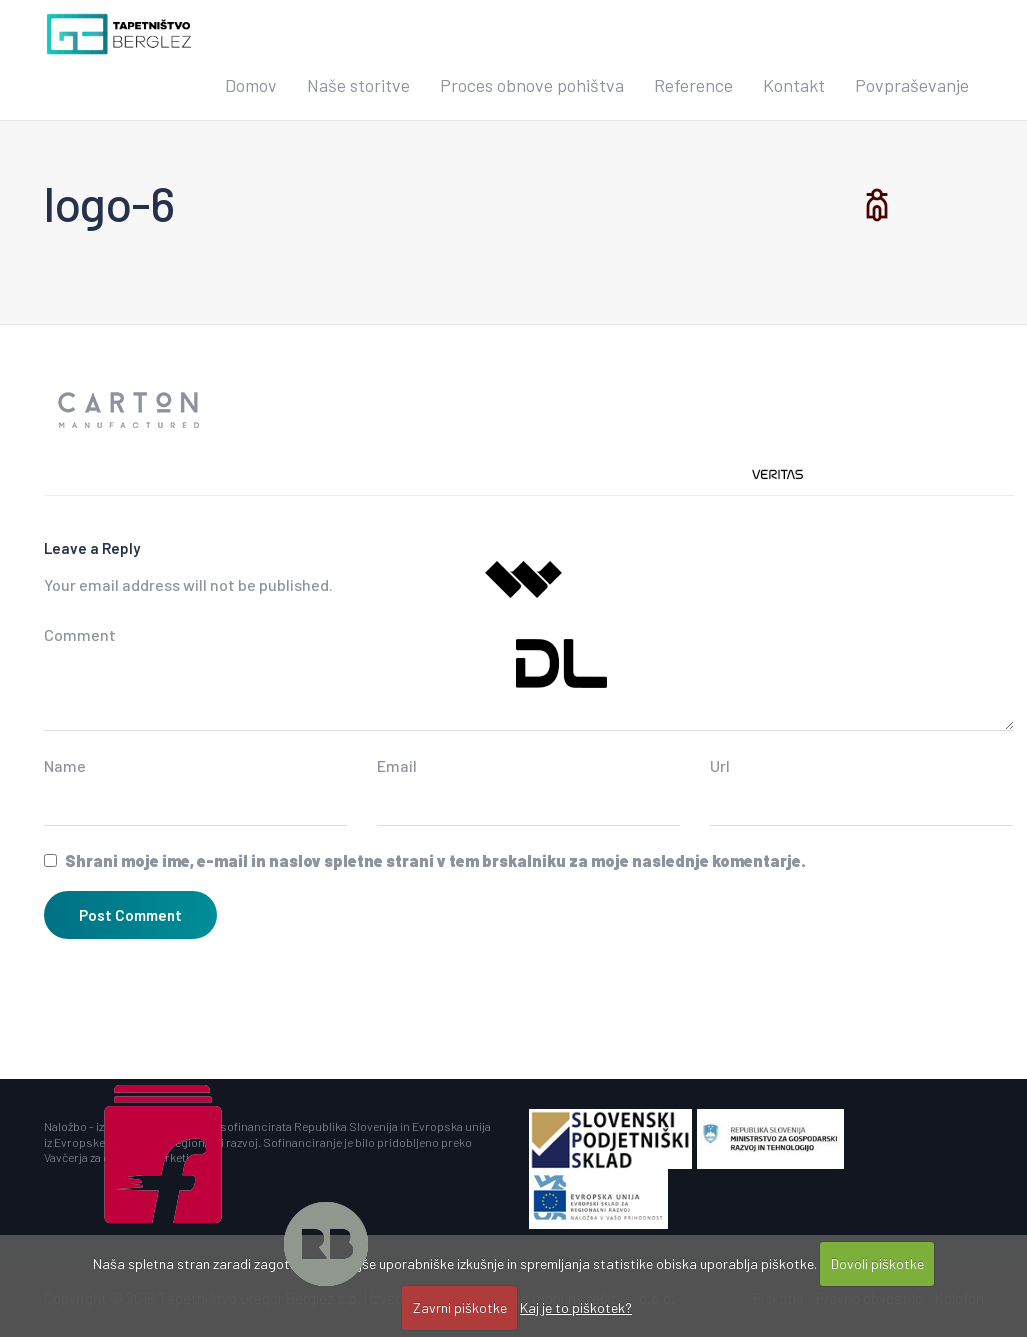 This screenshot has height=1337, width=1027. What do you see at coordinates (777, 474) in the screenshot?
I see `veritas brand logo` at bounding box center [777, 474].